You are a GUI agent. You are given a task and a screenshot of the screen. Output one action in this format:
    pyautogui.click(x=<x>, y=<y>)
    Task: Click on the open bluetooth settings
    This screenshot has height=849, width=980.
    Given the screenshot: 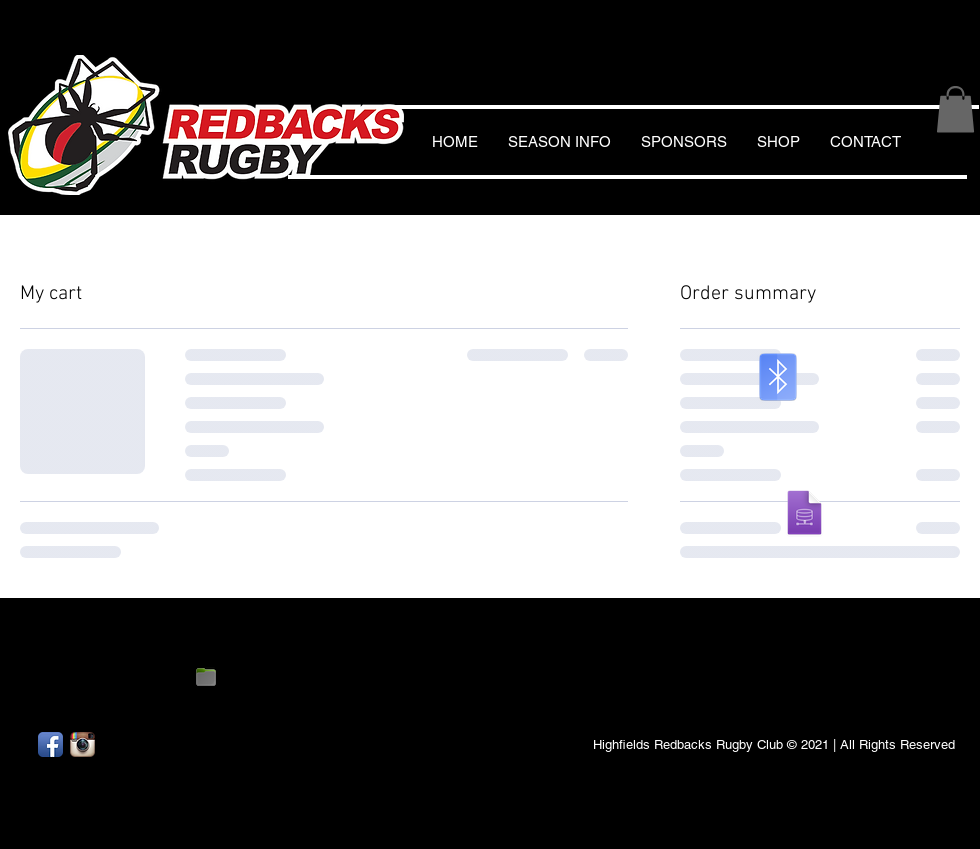 What is the action you would take?
    pyautogui.click(x=778, y=377)
    